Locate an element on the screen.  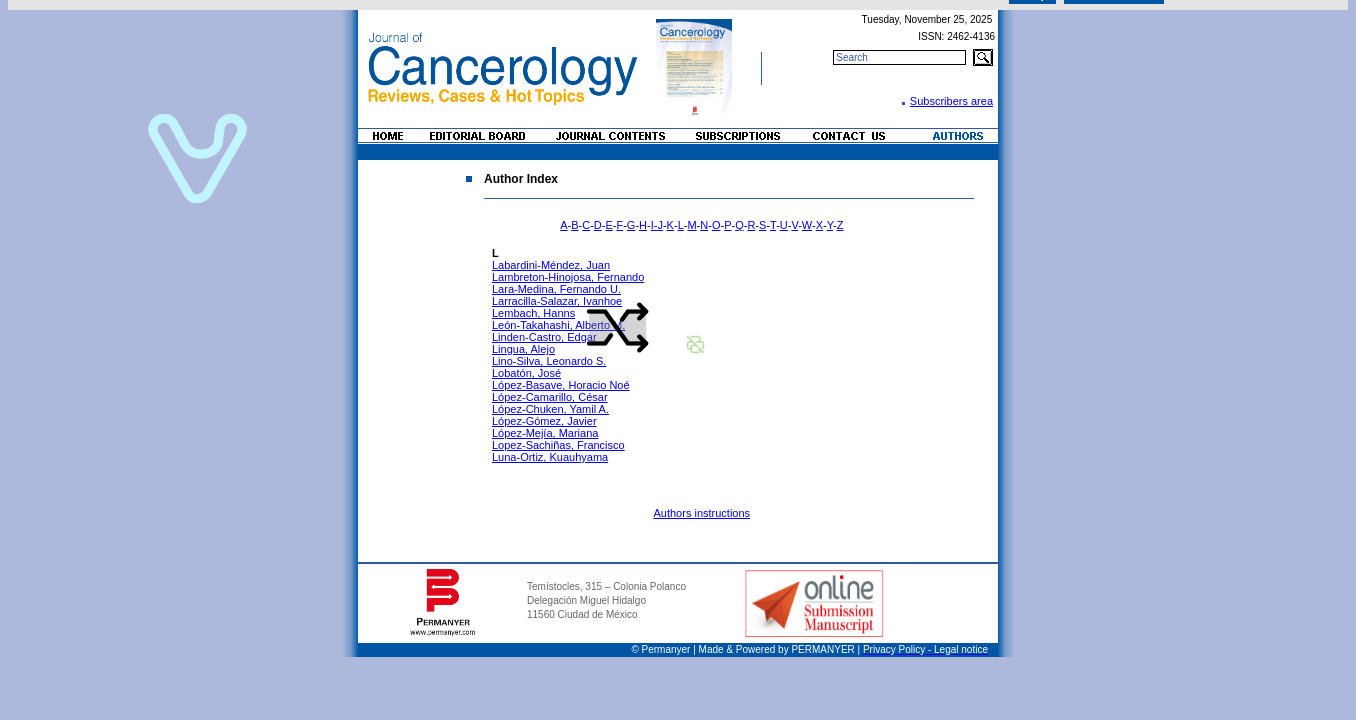
shuffle or randomize playback order is located at coordinates (616, 327).